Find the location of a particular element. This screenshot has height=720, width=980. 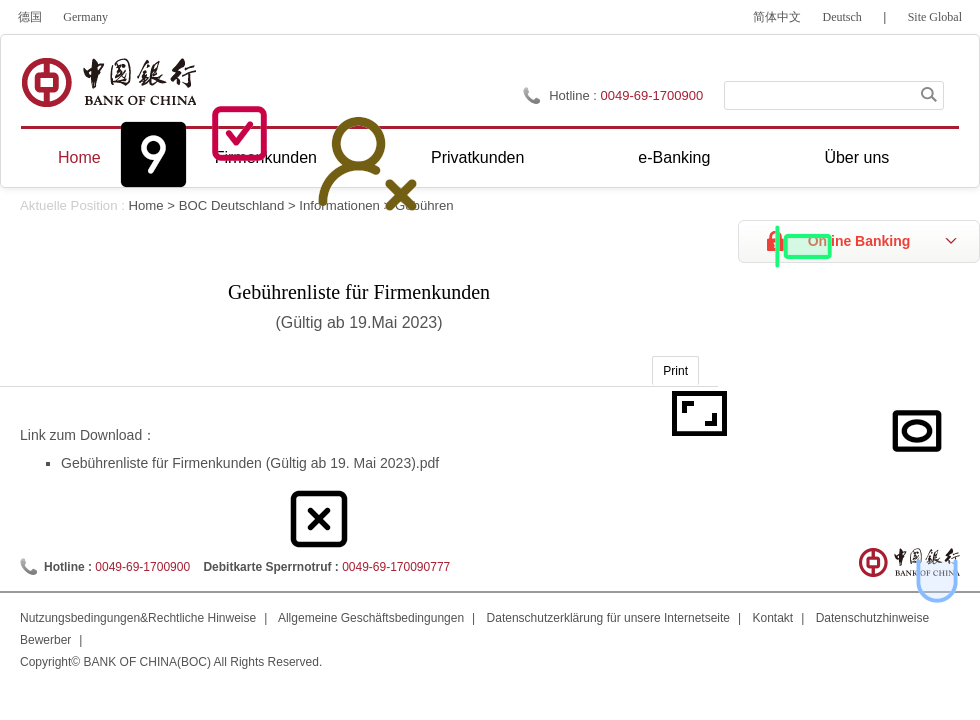

adjust aspect ratio settings is located at coordinates (699, 413).